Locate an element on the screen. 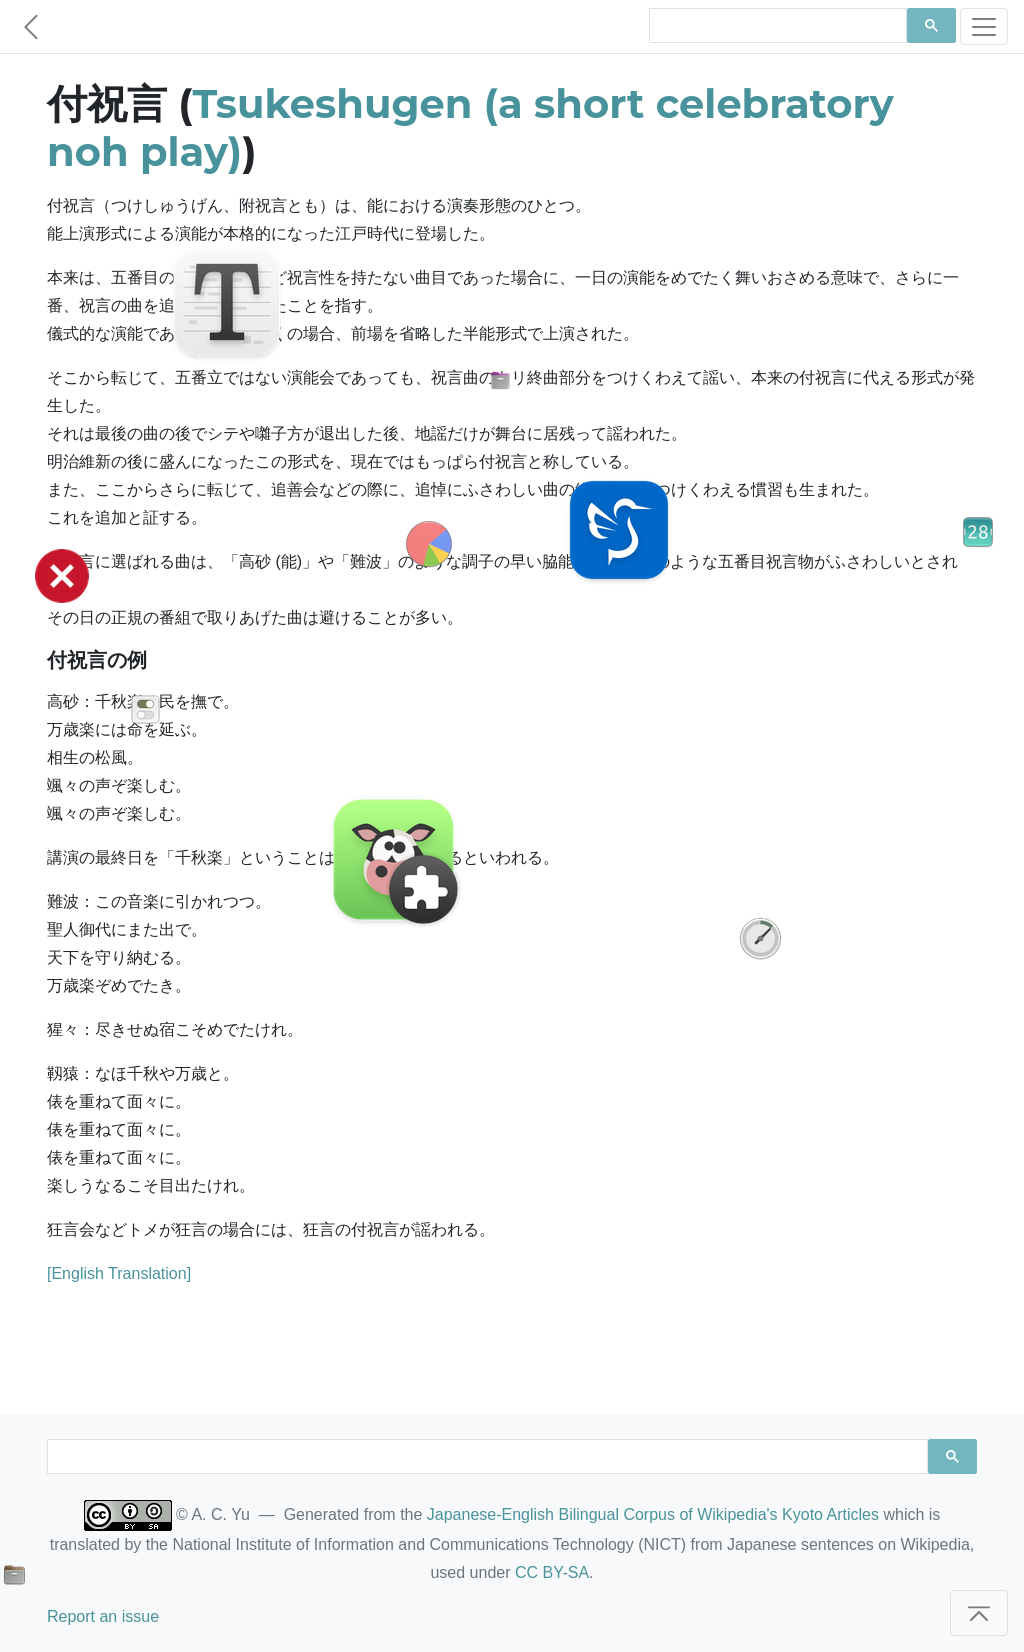 The height and width of the screenshot is (1652, 1024). open the calendar app is located at coordinates (978, 532).